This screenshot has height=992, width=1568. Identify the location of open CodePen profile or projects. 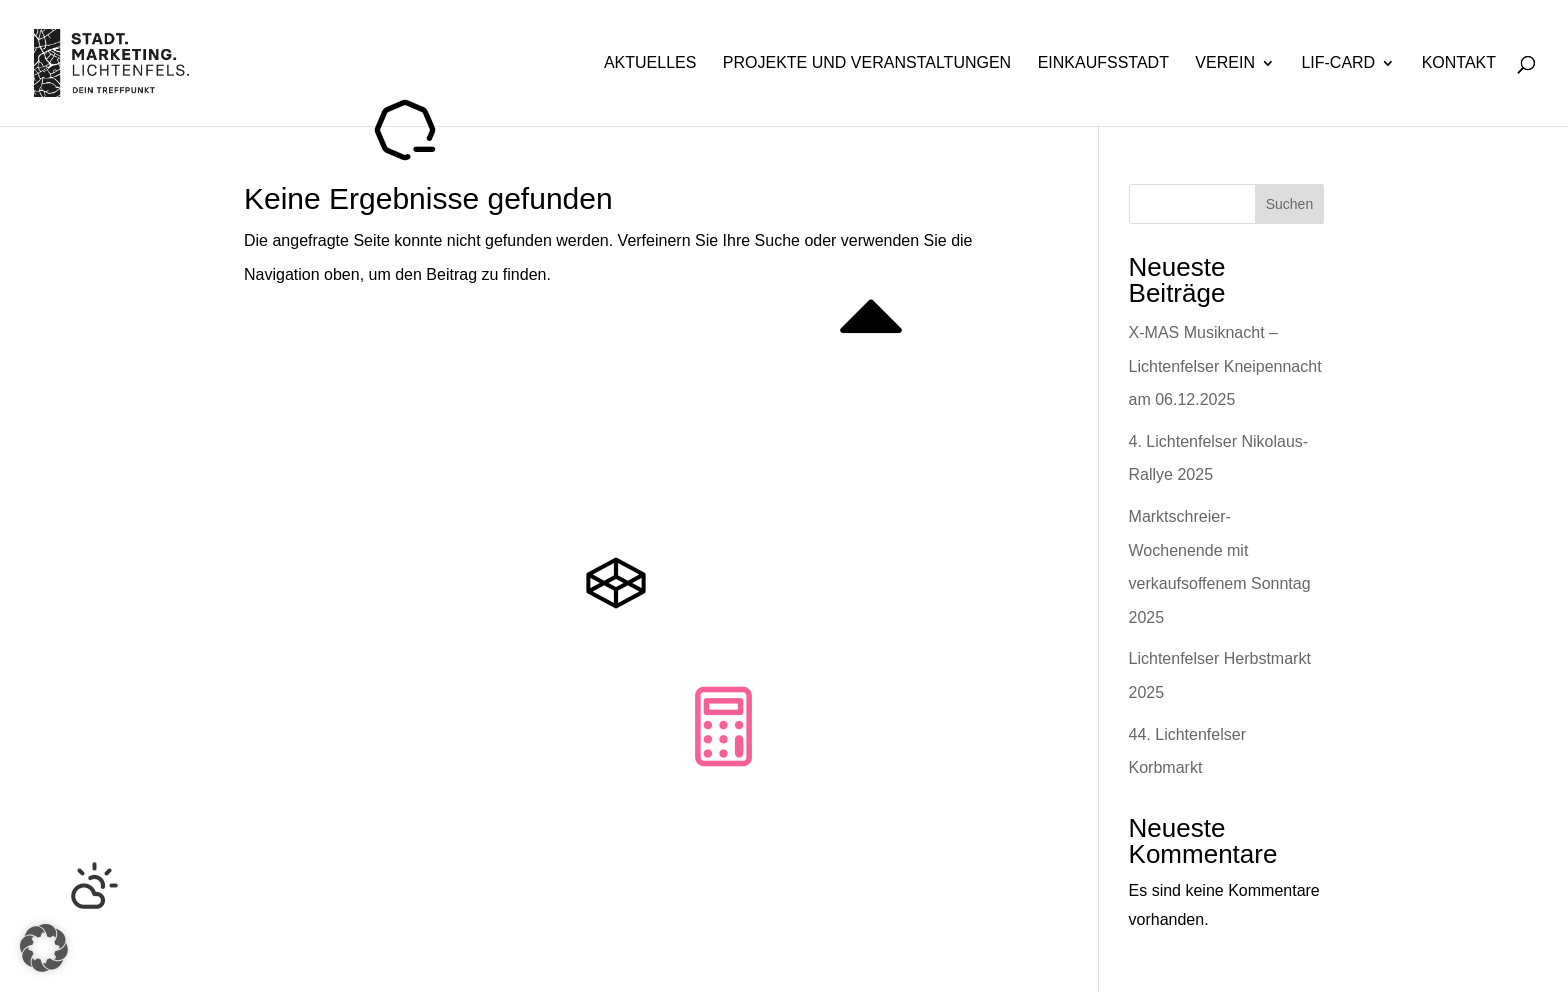
(616, 583).